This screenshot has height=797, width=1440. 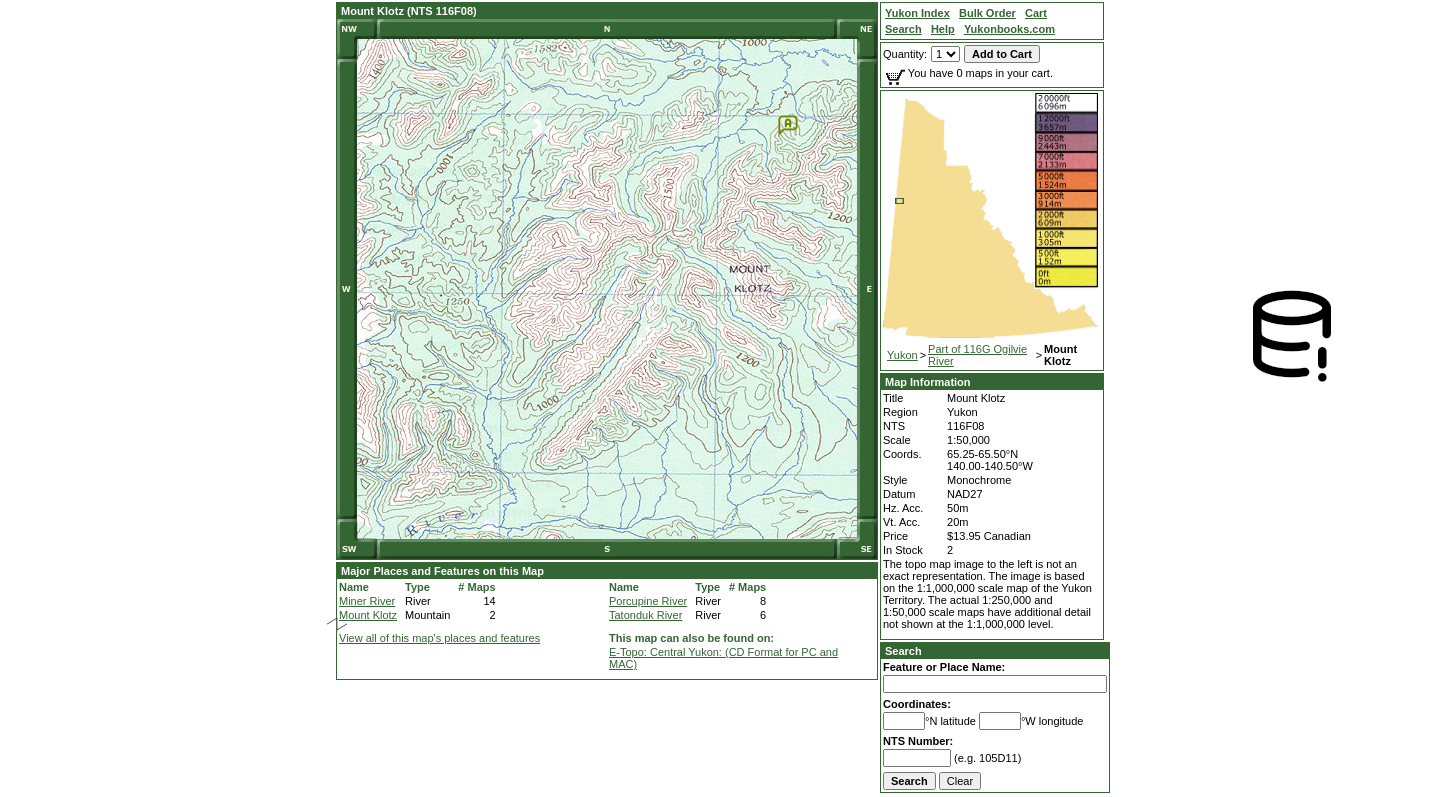 What do you see at coordinates (1292, 334) in the screenshot?
I see `database error or warning status` at bounding box center [1292, 334].